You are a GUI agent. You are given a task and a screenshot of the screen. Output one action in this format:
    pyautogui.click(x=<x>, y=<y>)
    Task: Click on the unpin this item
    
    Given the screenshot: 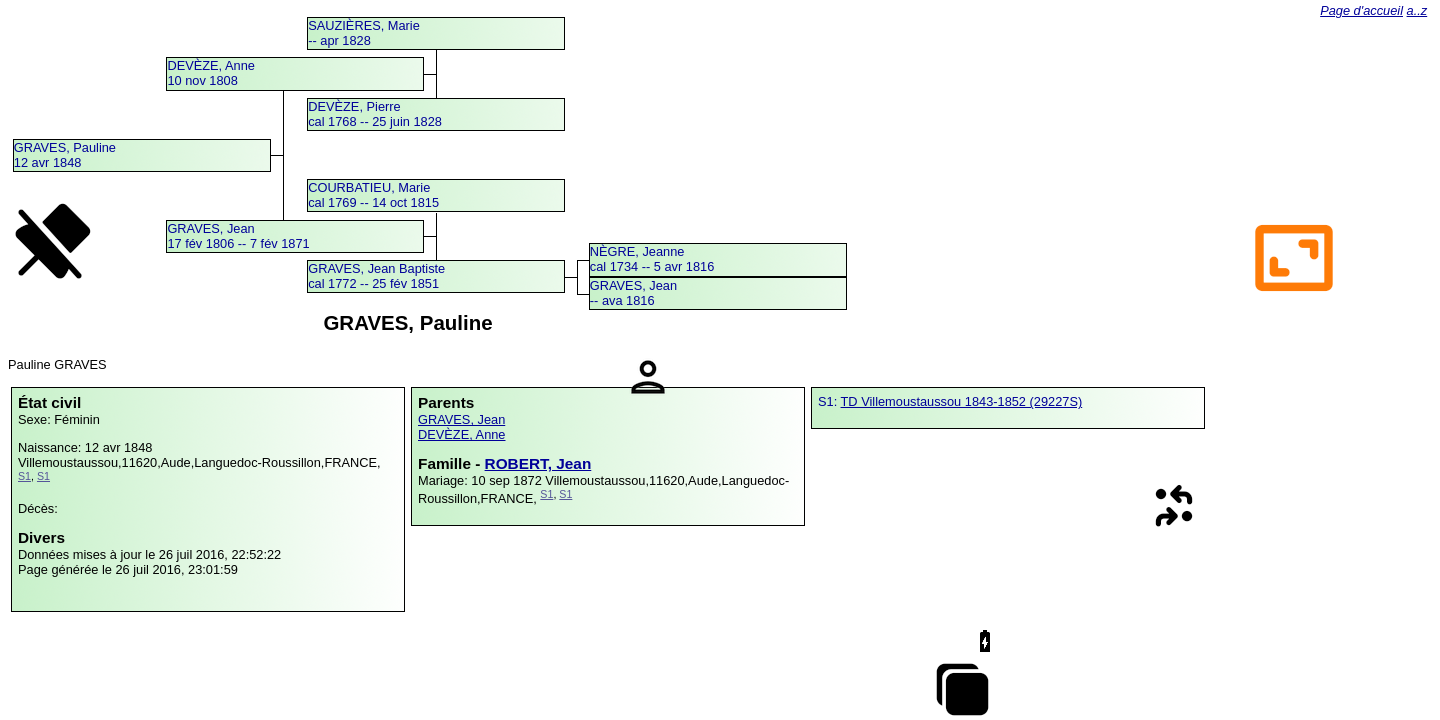 What is the action you would take?
    pyautogui.click(x=50, y=244)
    